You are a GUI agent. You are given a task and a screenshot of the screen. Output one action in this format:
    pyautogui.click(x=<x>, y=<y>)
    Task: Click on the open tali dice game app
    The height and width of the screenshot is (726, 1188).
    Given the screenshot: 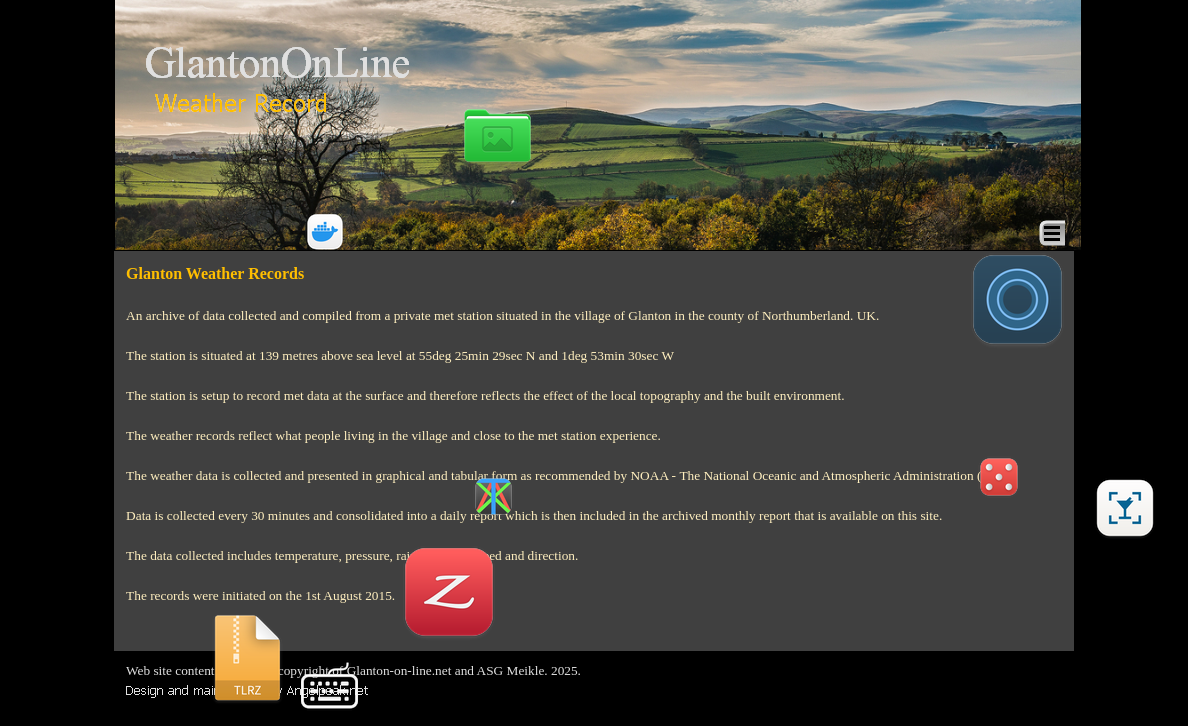 What is the action you would take?
    pyautogui.click(x=999, y=477)
    